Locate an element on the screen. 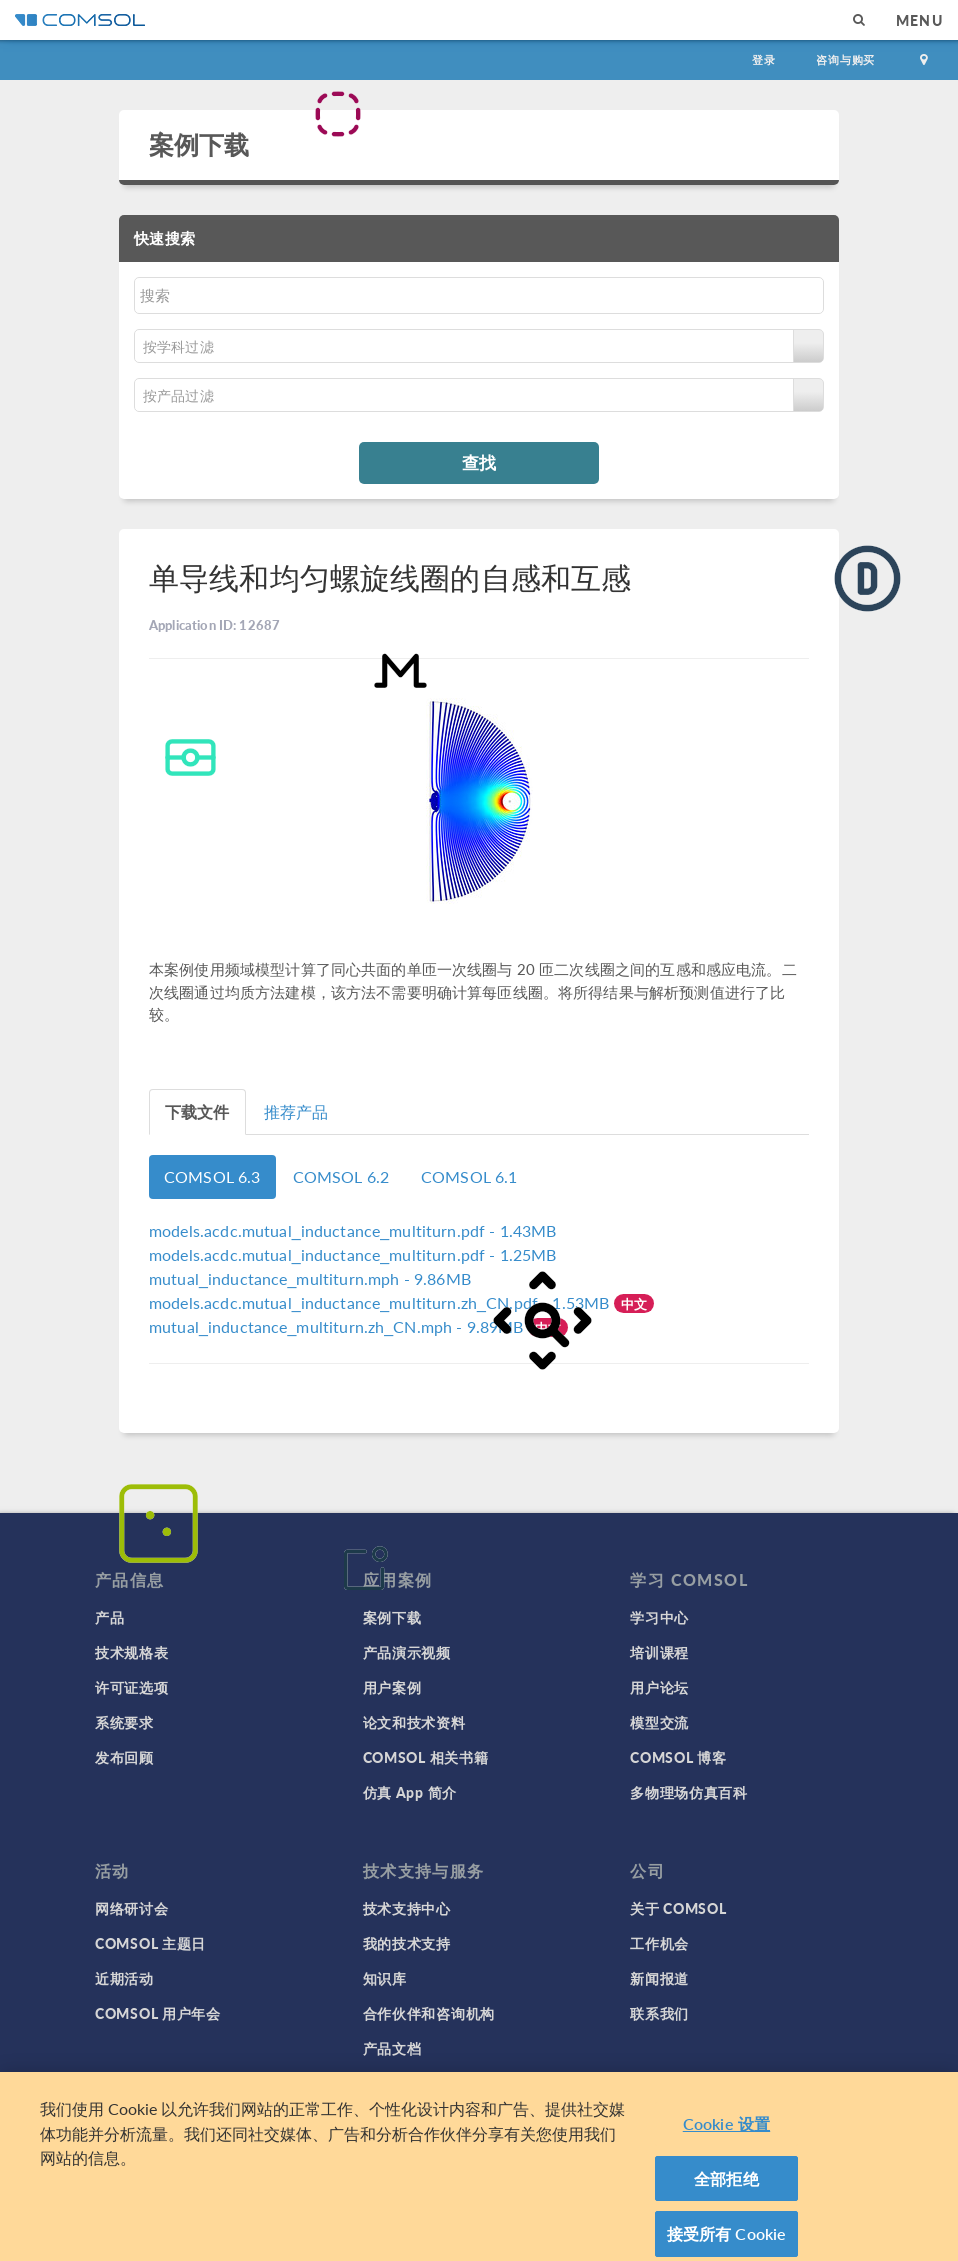 This screenshot has width=958, height=2261. indicates a "D" grade or rating is located at coordinates (867, 578).